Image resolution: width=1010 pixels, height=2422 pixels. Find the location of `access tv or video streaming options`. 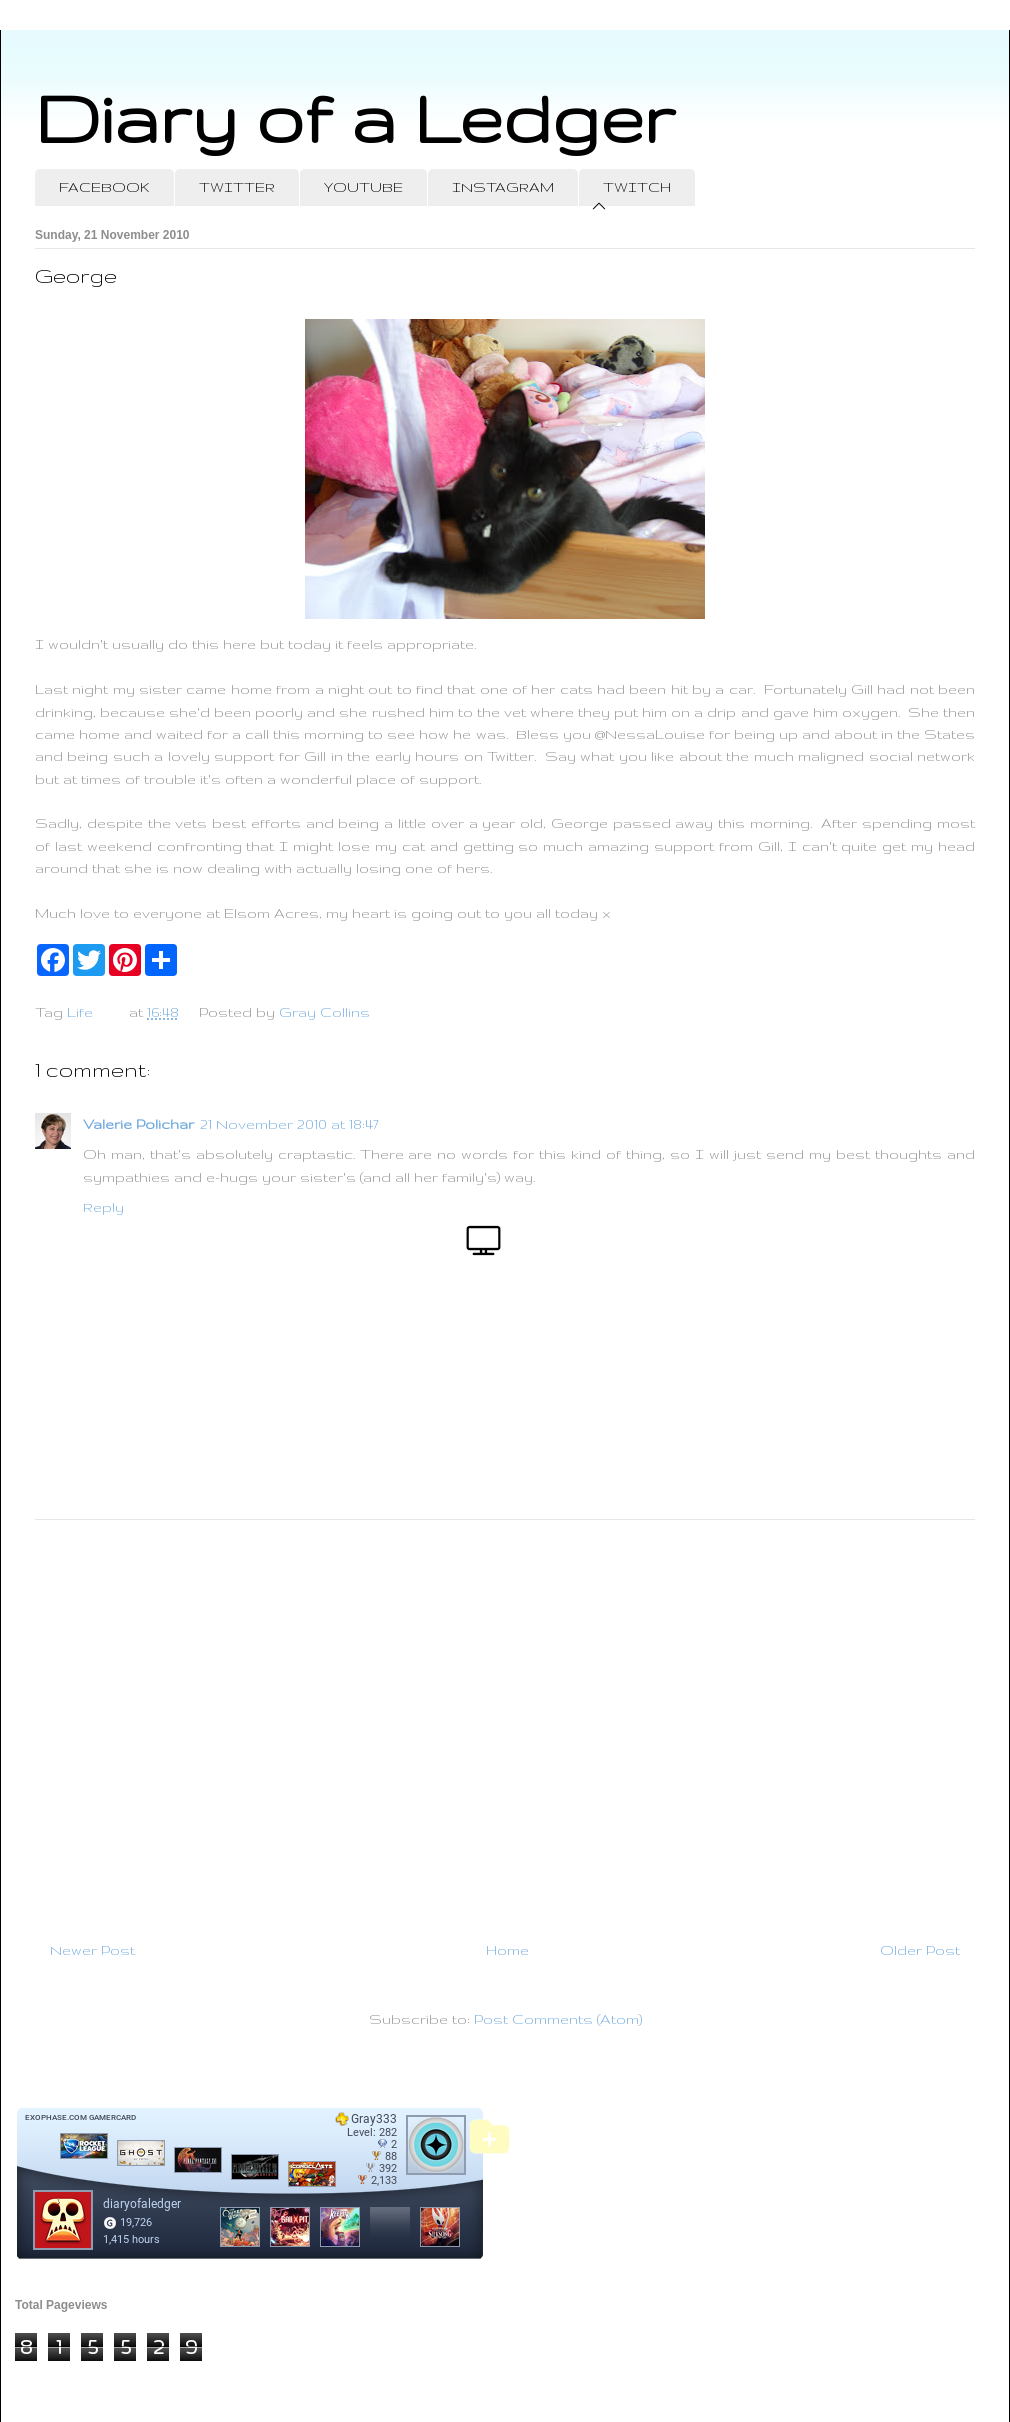

access tv or video streaming options is located at coordinates (483, 1240).